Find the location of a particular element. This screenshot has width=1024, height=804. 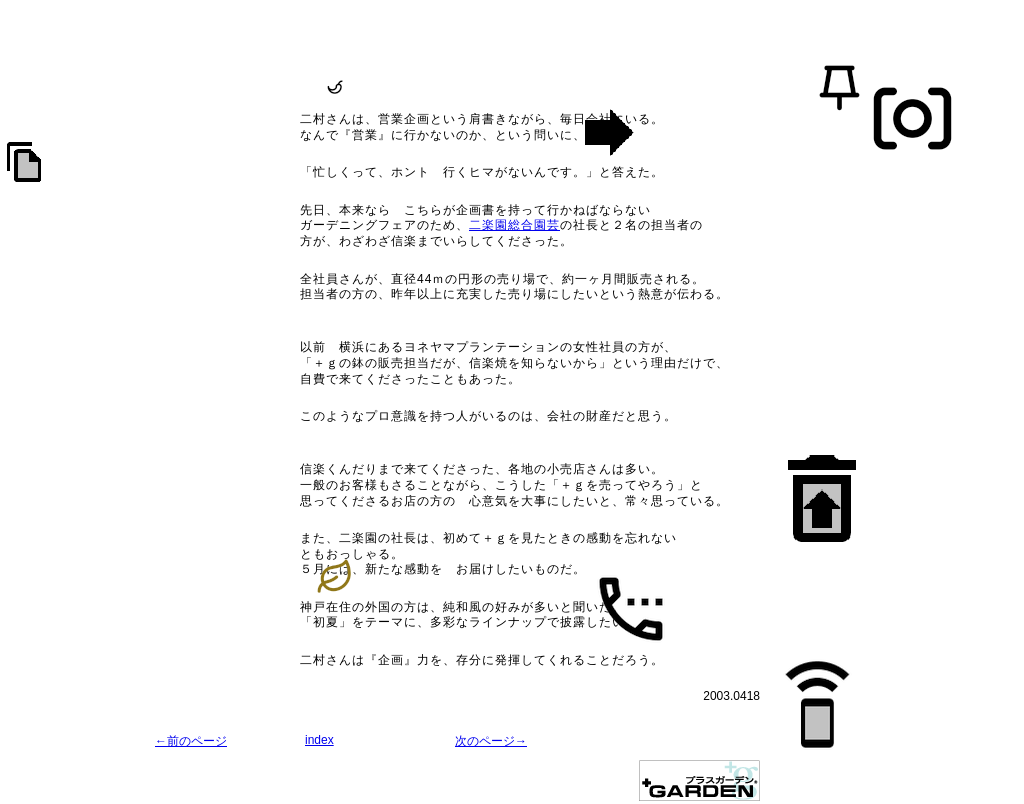

forward an email or message is located at coordinates (609, 132).